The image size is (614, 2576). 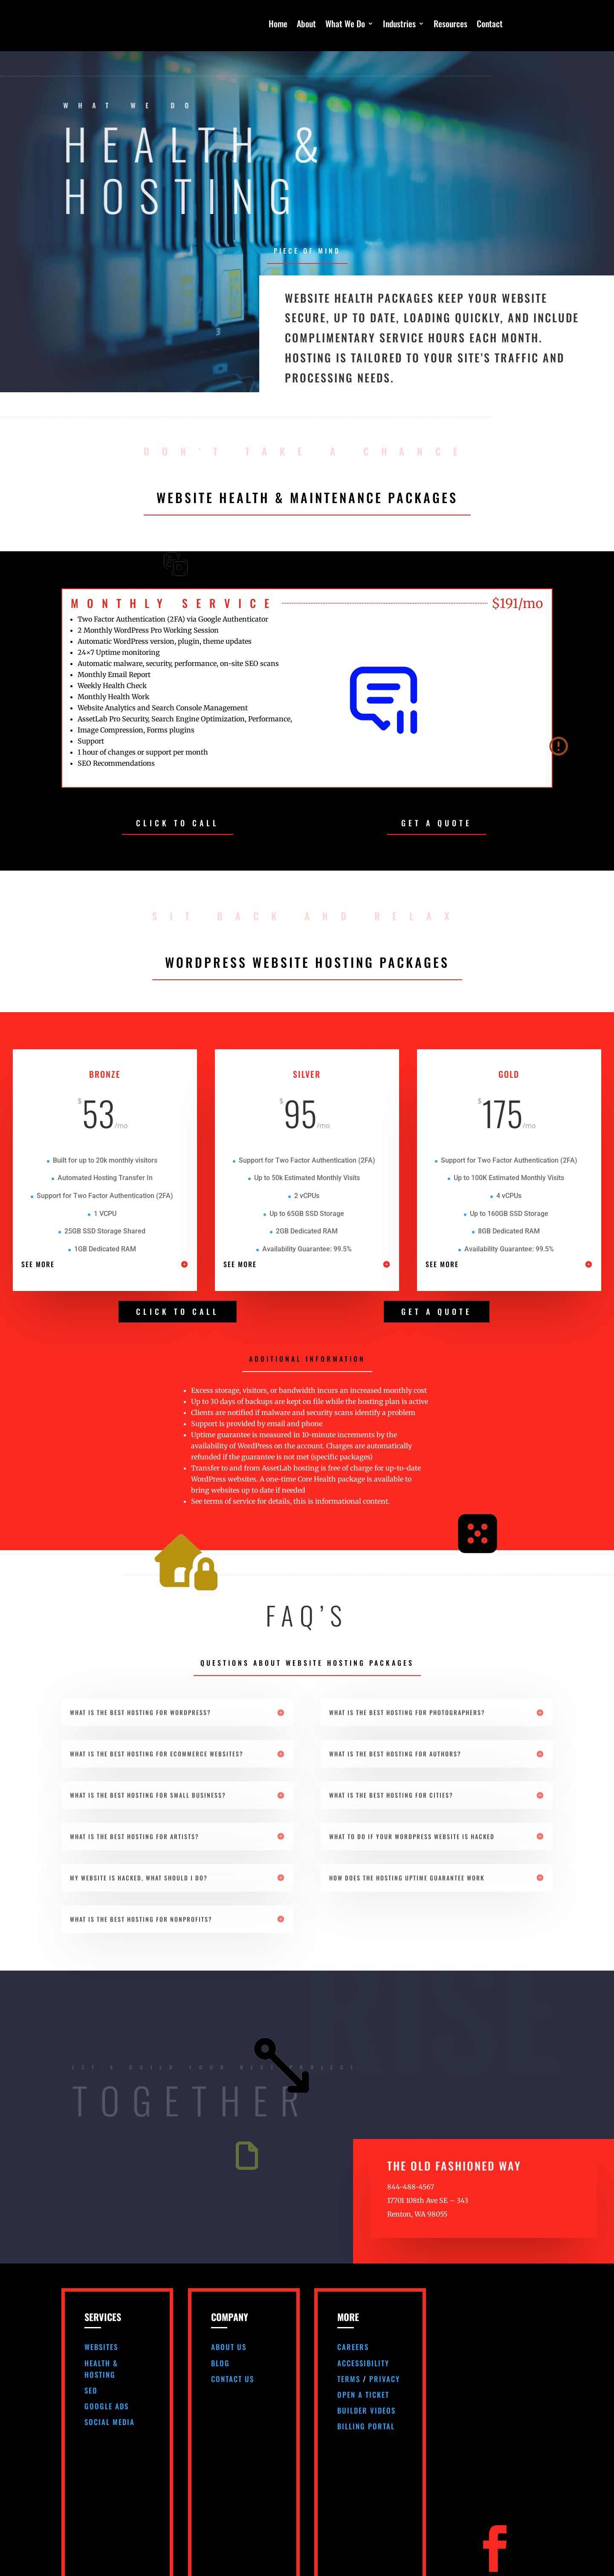 I want to click on view or open a file, so click(x=247, y=2156).